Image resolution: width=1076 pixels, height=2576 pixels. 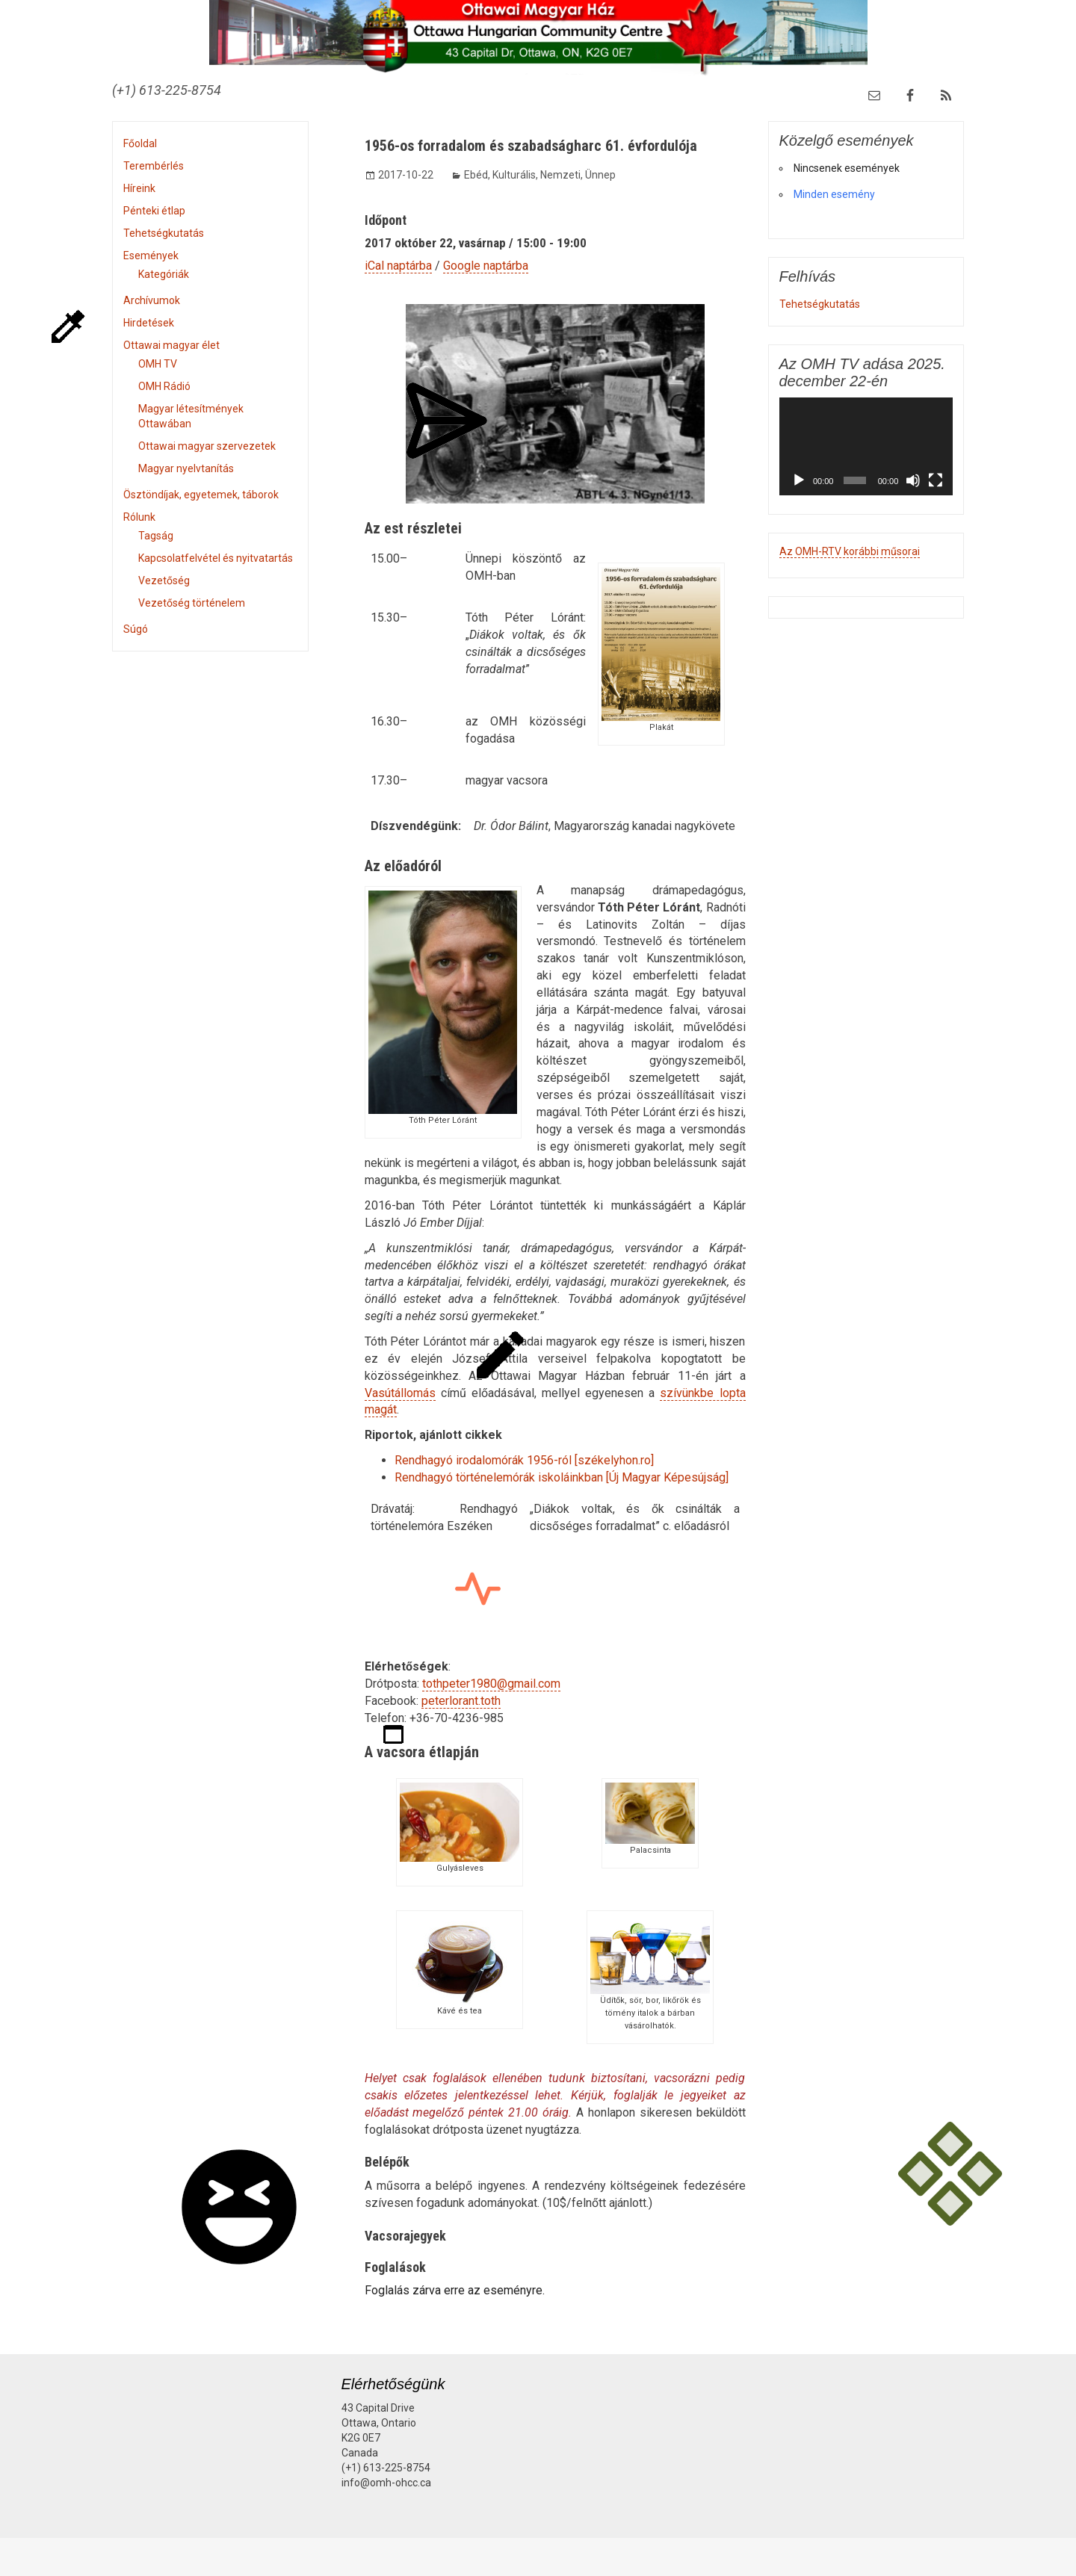 I want to click on open a web browser or webpage, so click(x=393, y=1734).